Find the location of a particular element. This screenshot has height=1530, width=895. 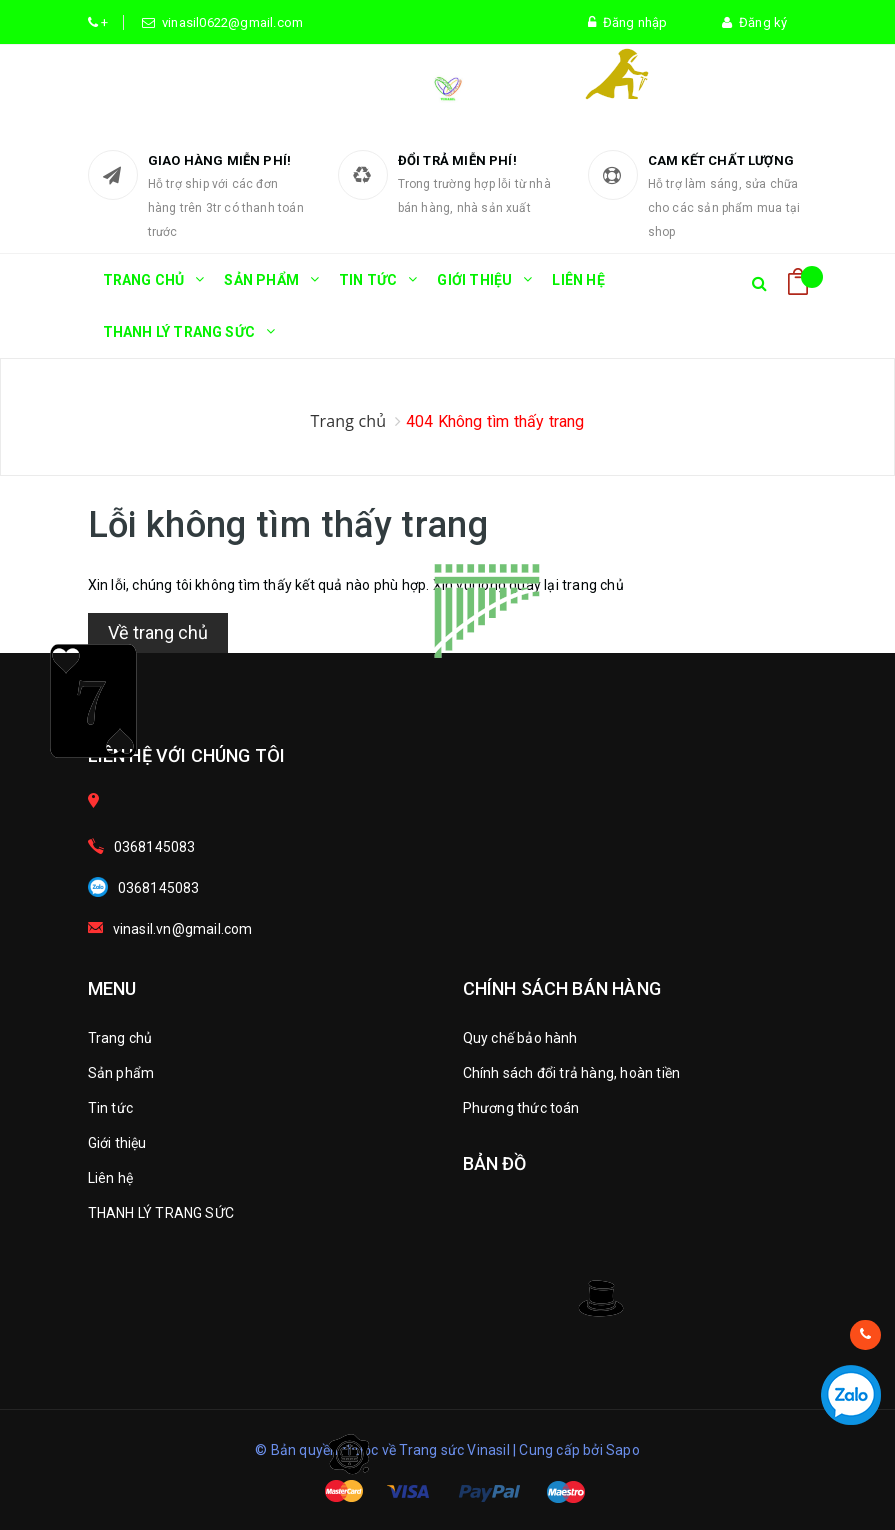

seven of hearts playing card is located at coordinates (93, 701).